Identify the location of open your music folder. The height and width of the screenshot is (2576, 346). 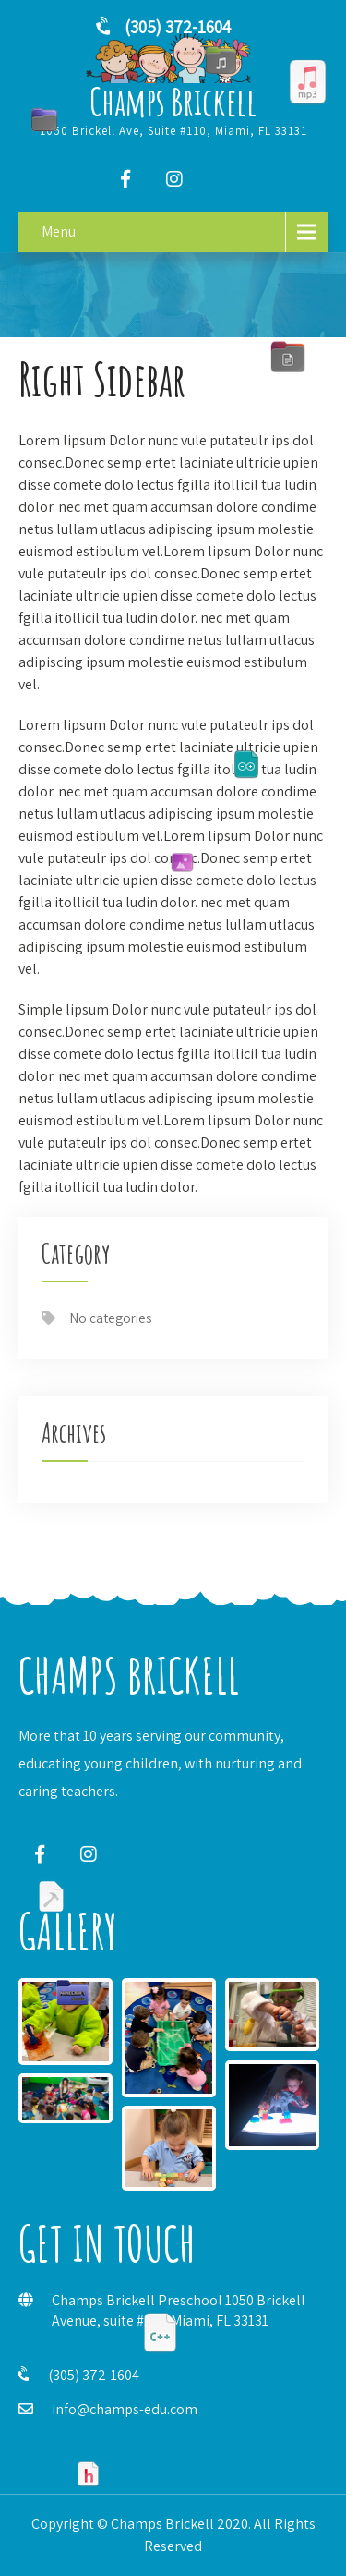
(221, 59).